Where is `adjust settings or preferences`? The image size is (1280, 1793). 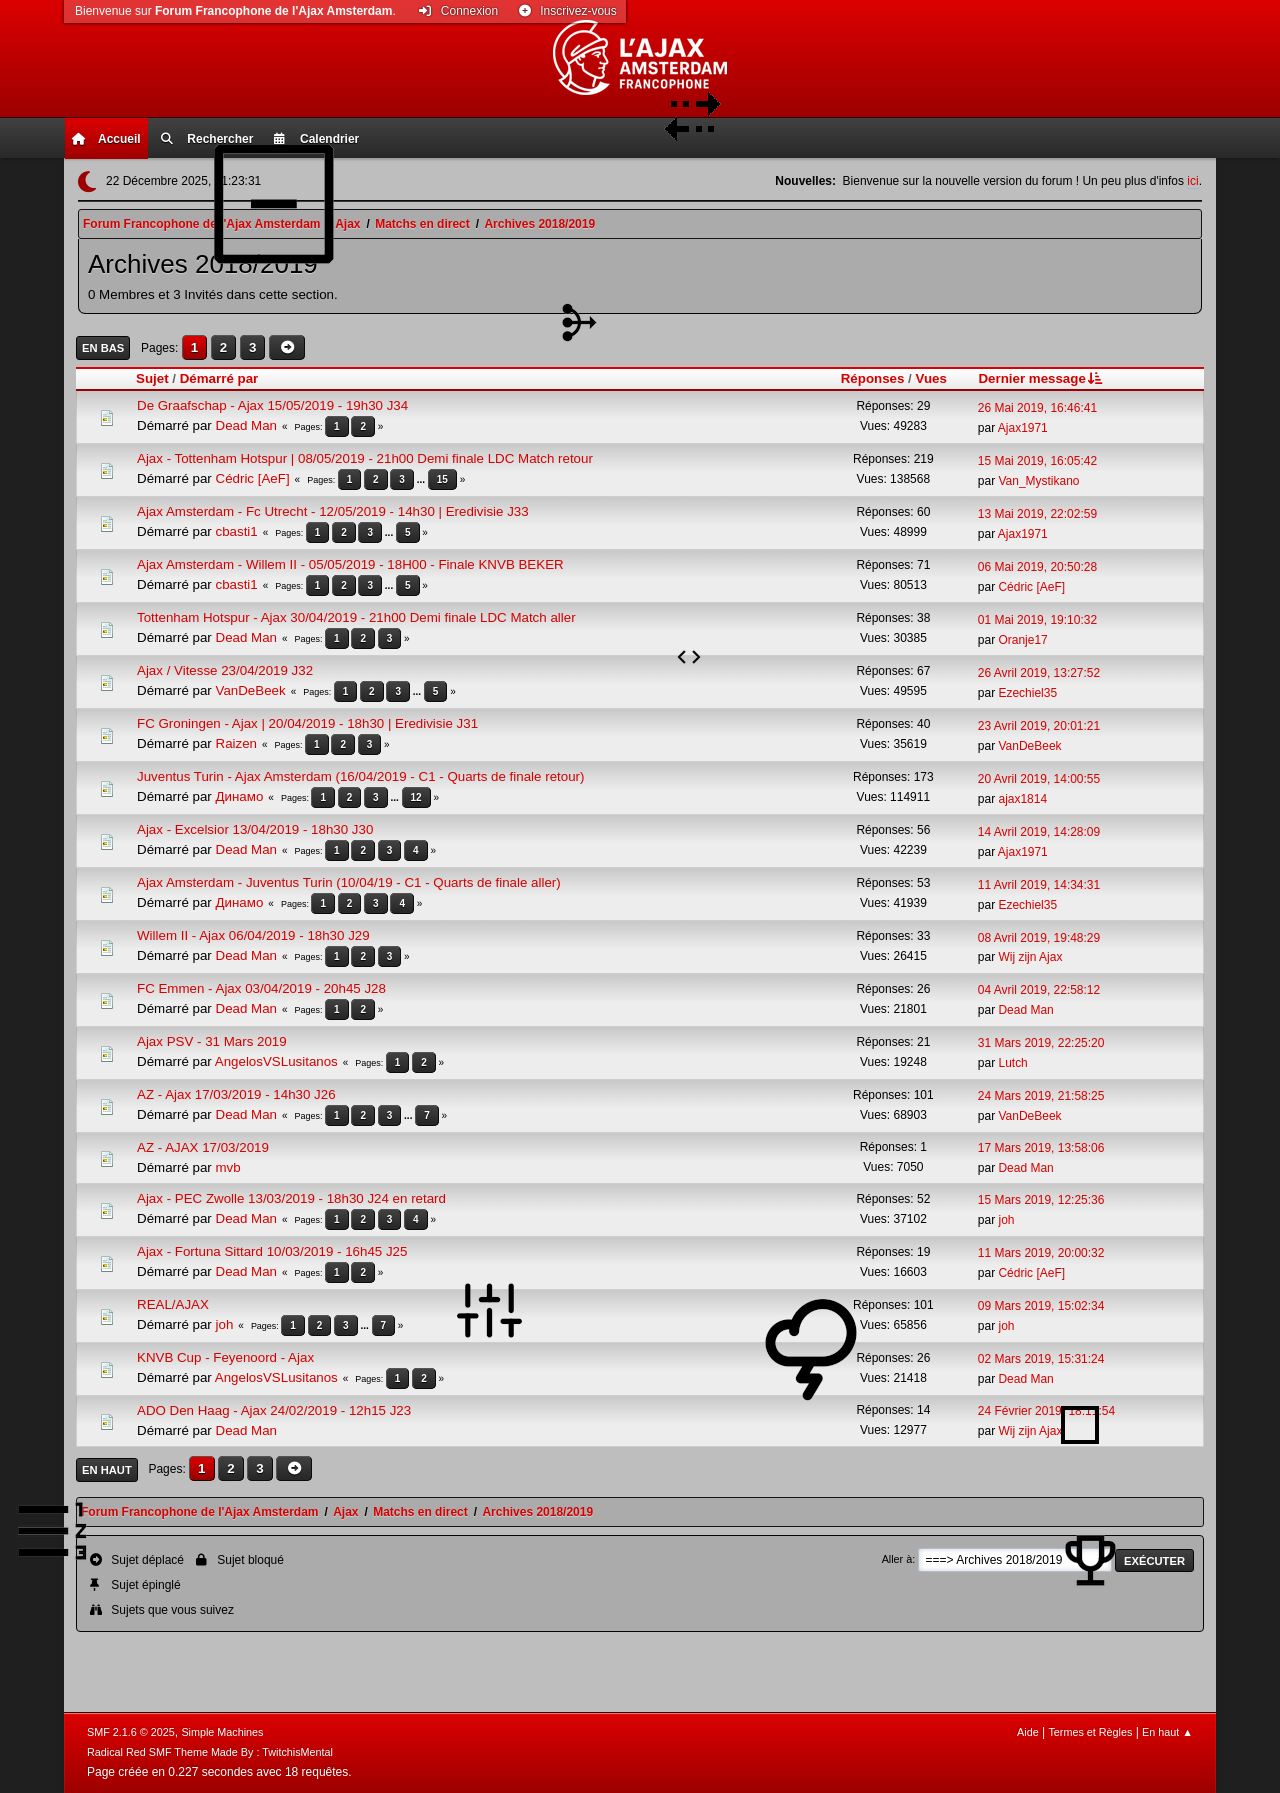 adjust settings or preferences is located at coordinates (489, 1310).